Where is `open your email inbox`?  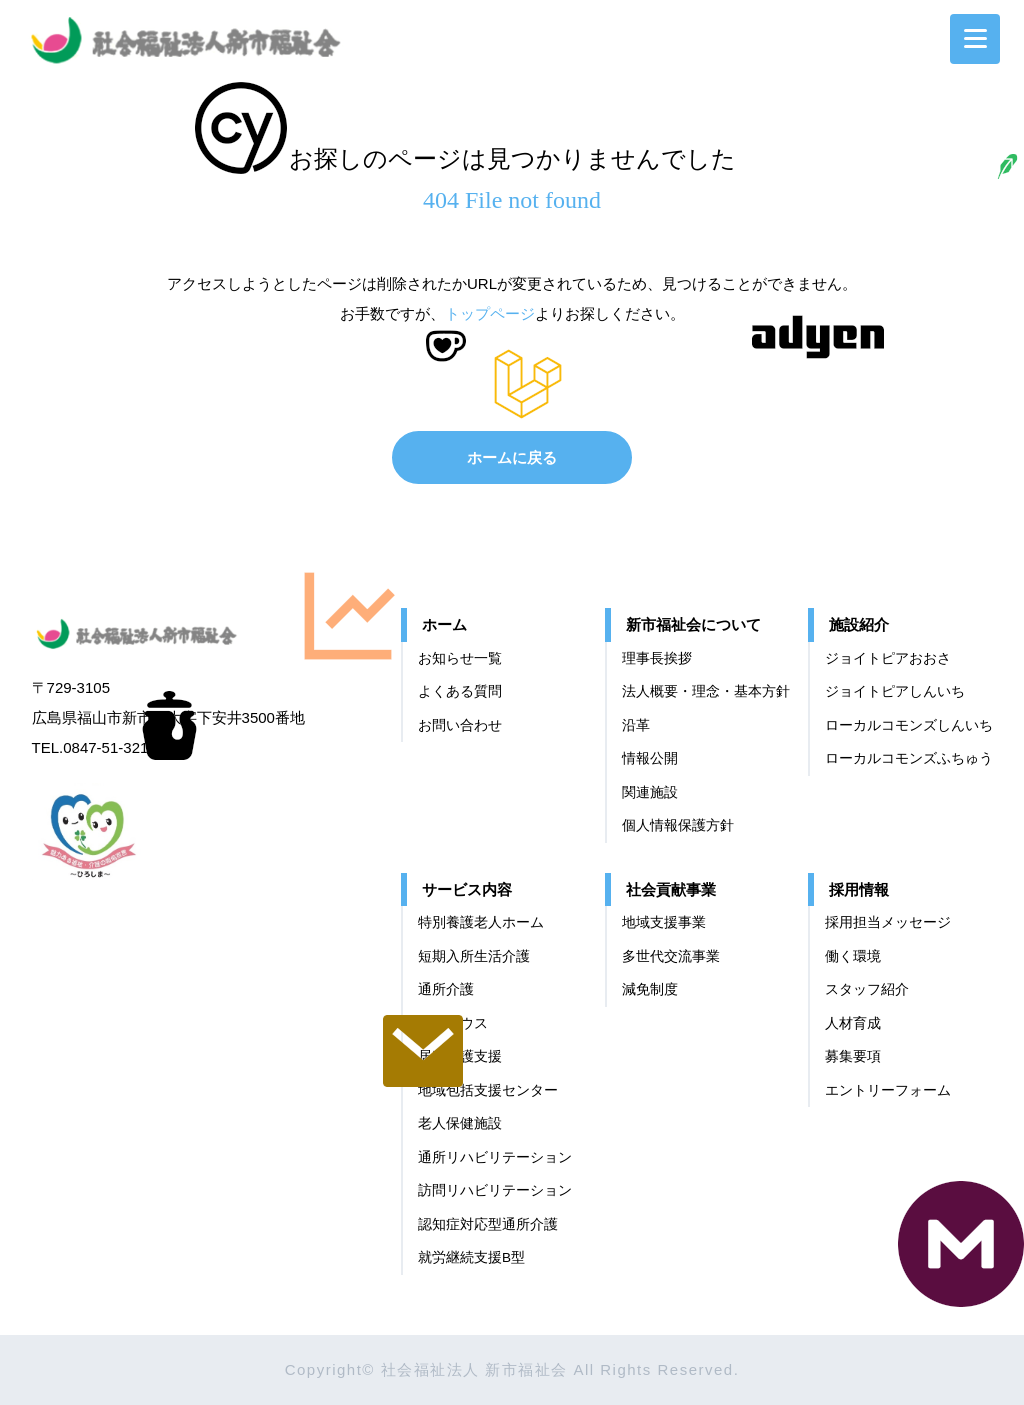 open your email inbox is located at coordinates (423, 1051).